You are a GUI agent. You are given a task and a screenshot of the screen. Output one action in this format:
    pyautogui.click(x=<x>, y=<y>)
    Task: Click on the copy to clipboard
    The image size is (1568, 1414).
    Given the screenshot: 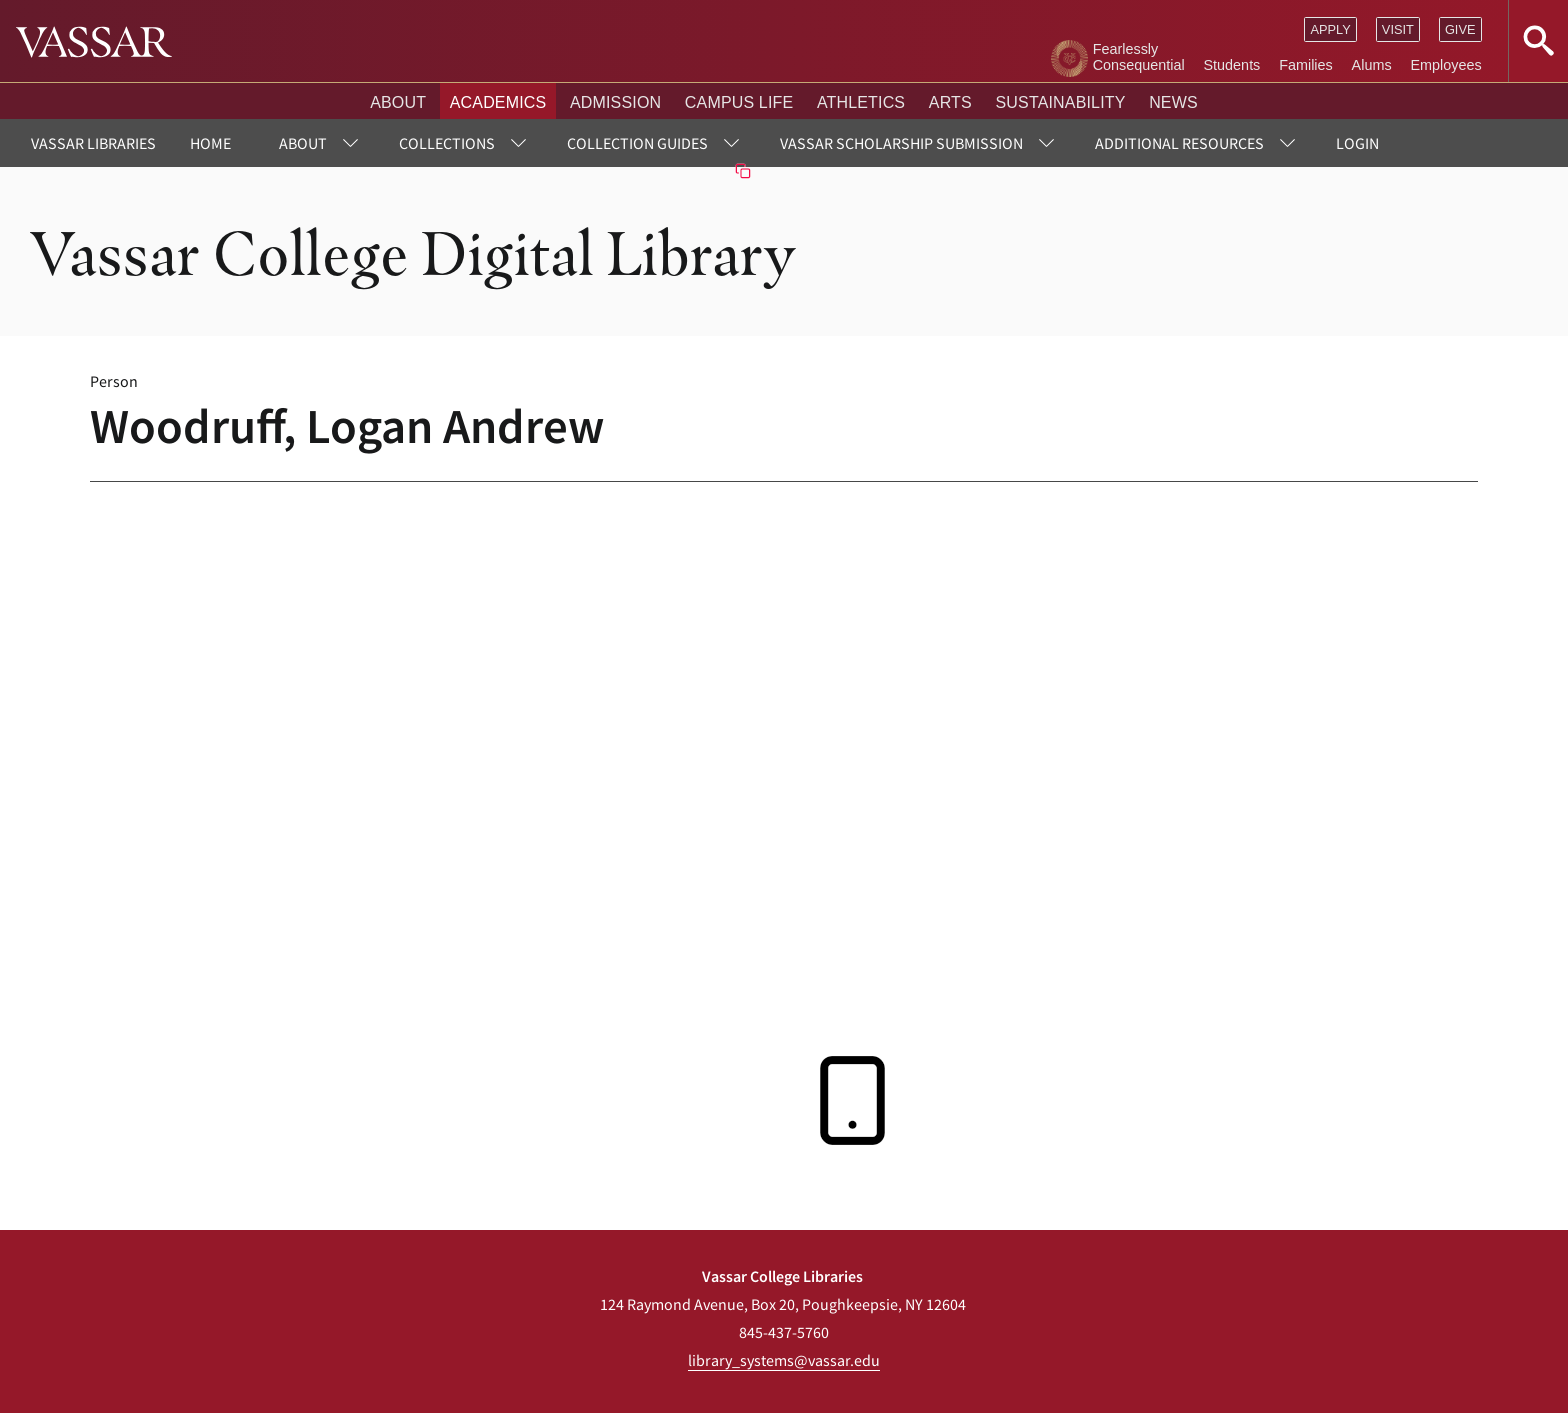 What is the action you would take?
    pyautogui.click(x=743, y=171)
    